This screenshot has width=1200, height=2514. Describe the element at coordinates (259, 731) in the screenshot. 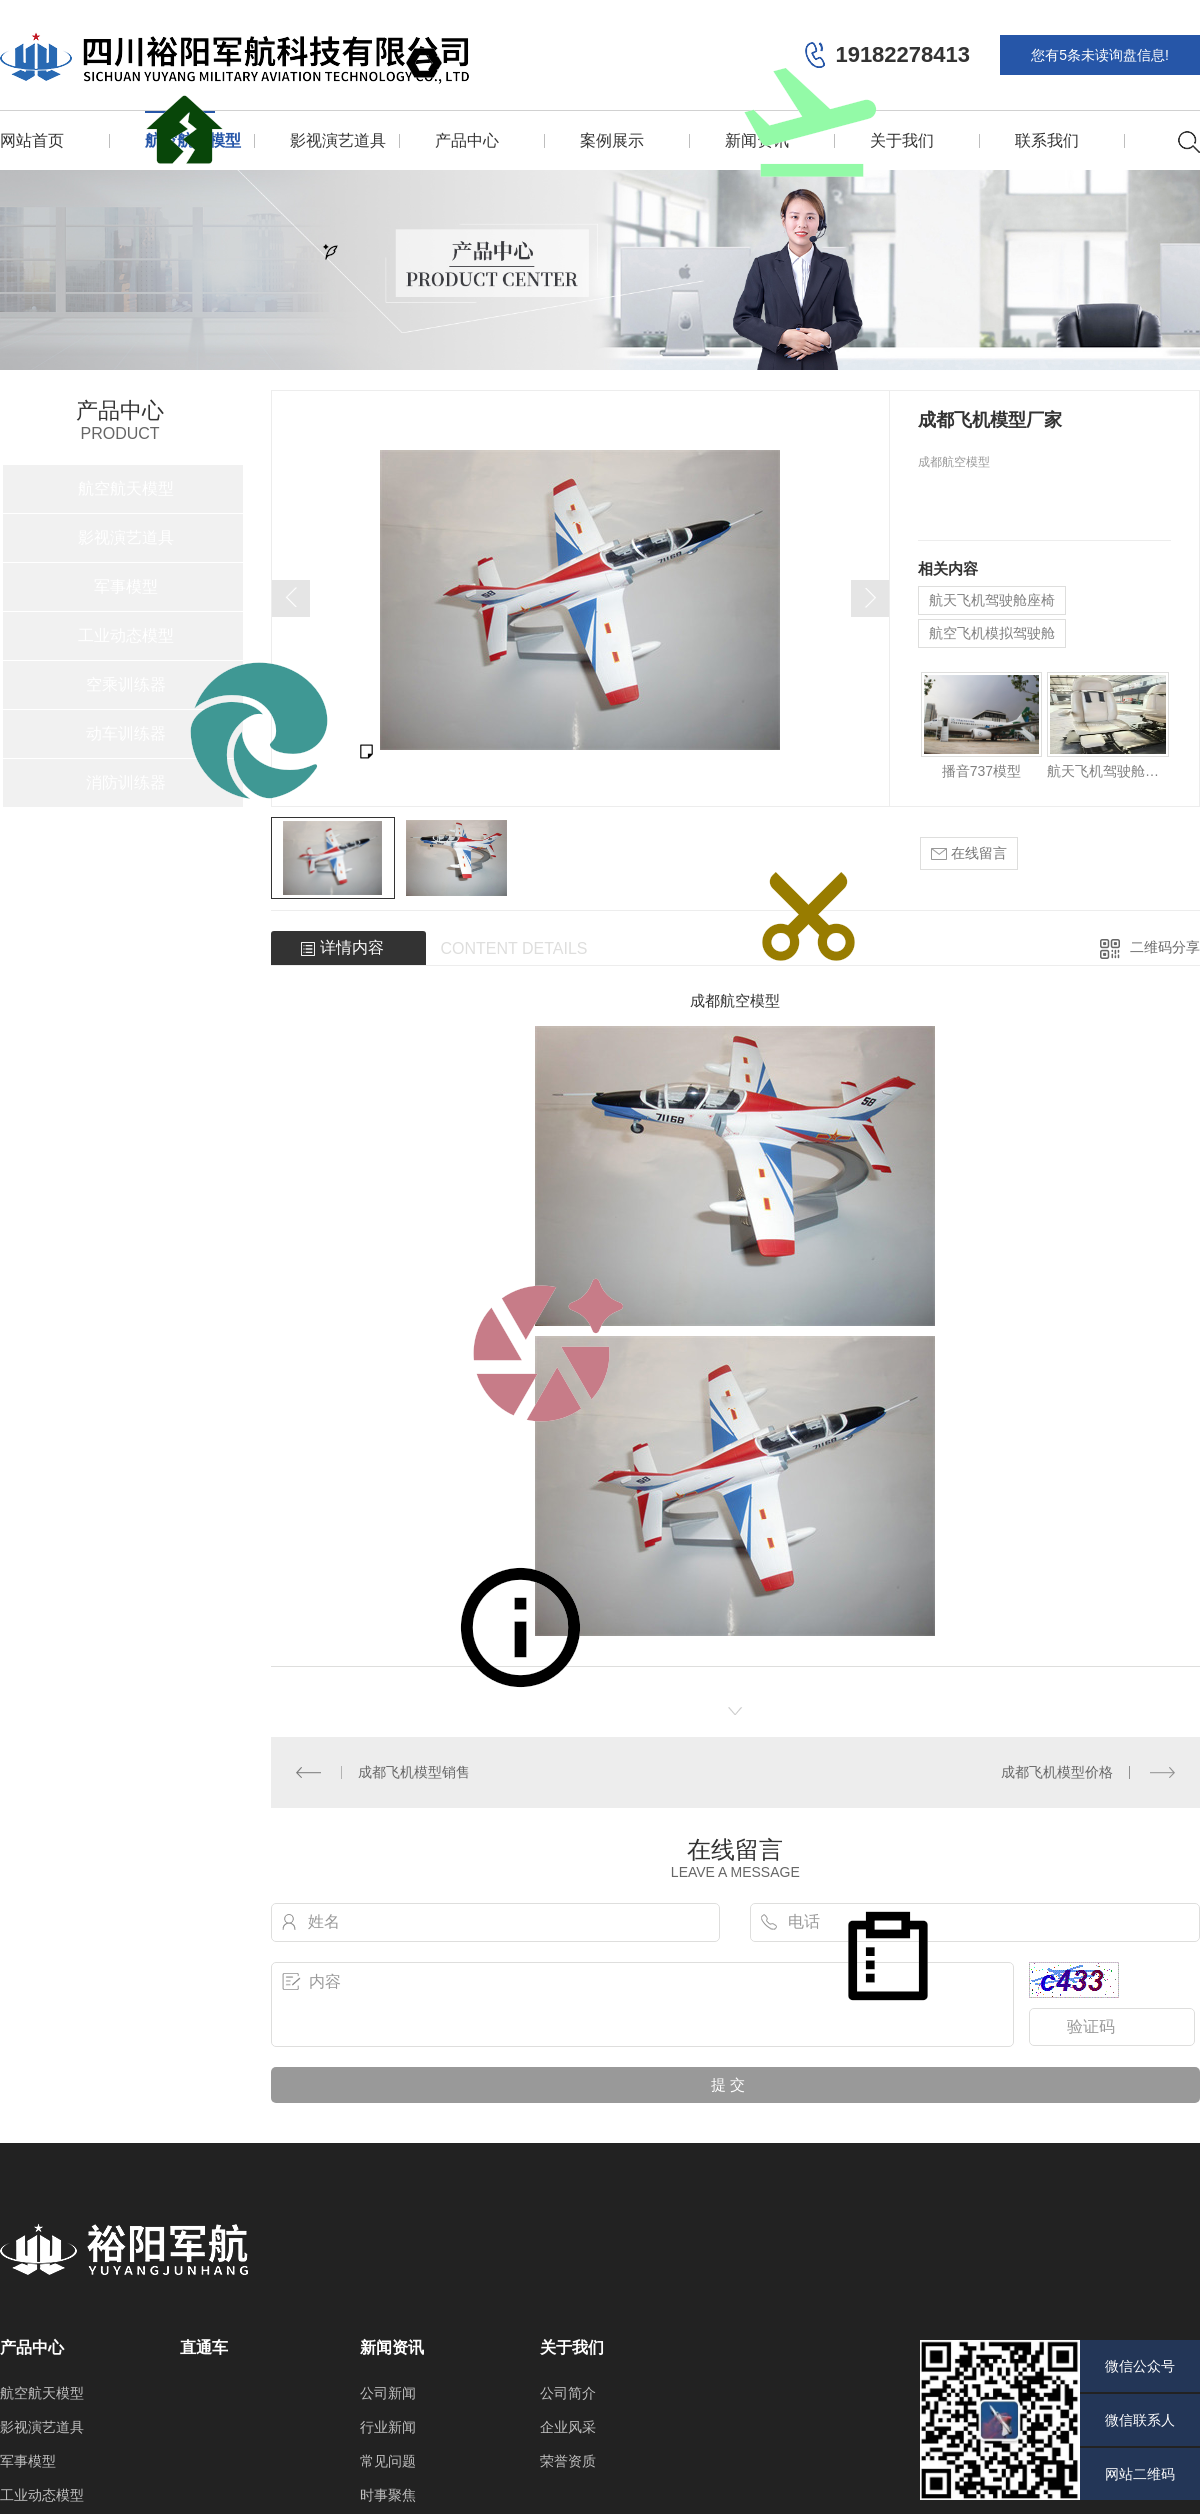

I see `open microsoft edge browser` at that location.